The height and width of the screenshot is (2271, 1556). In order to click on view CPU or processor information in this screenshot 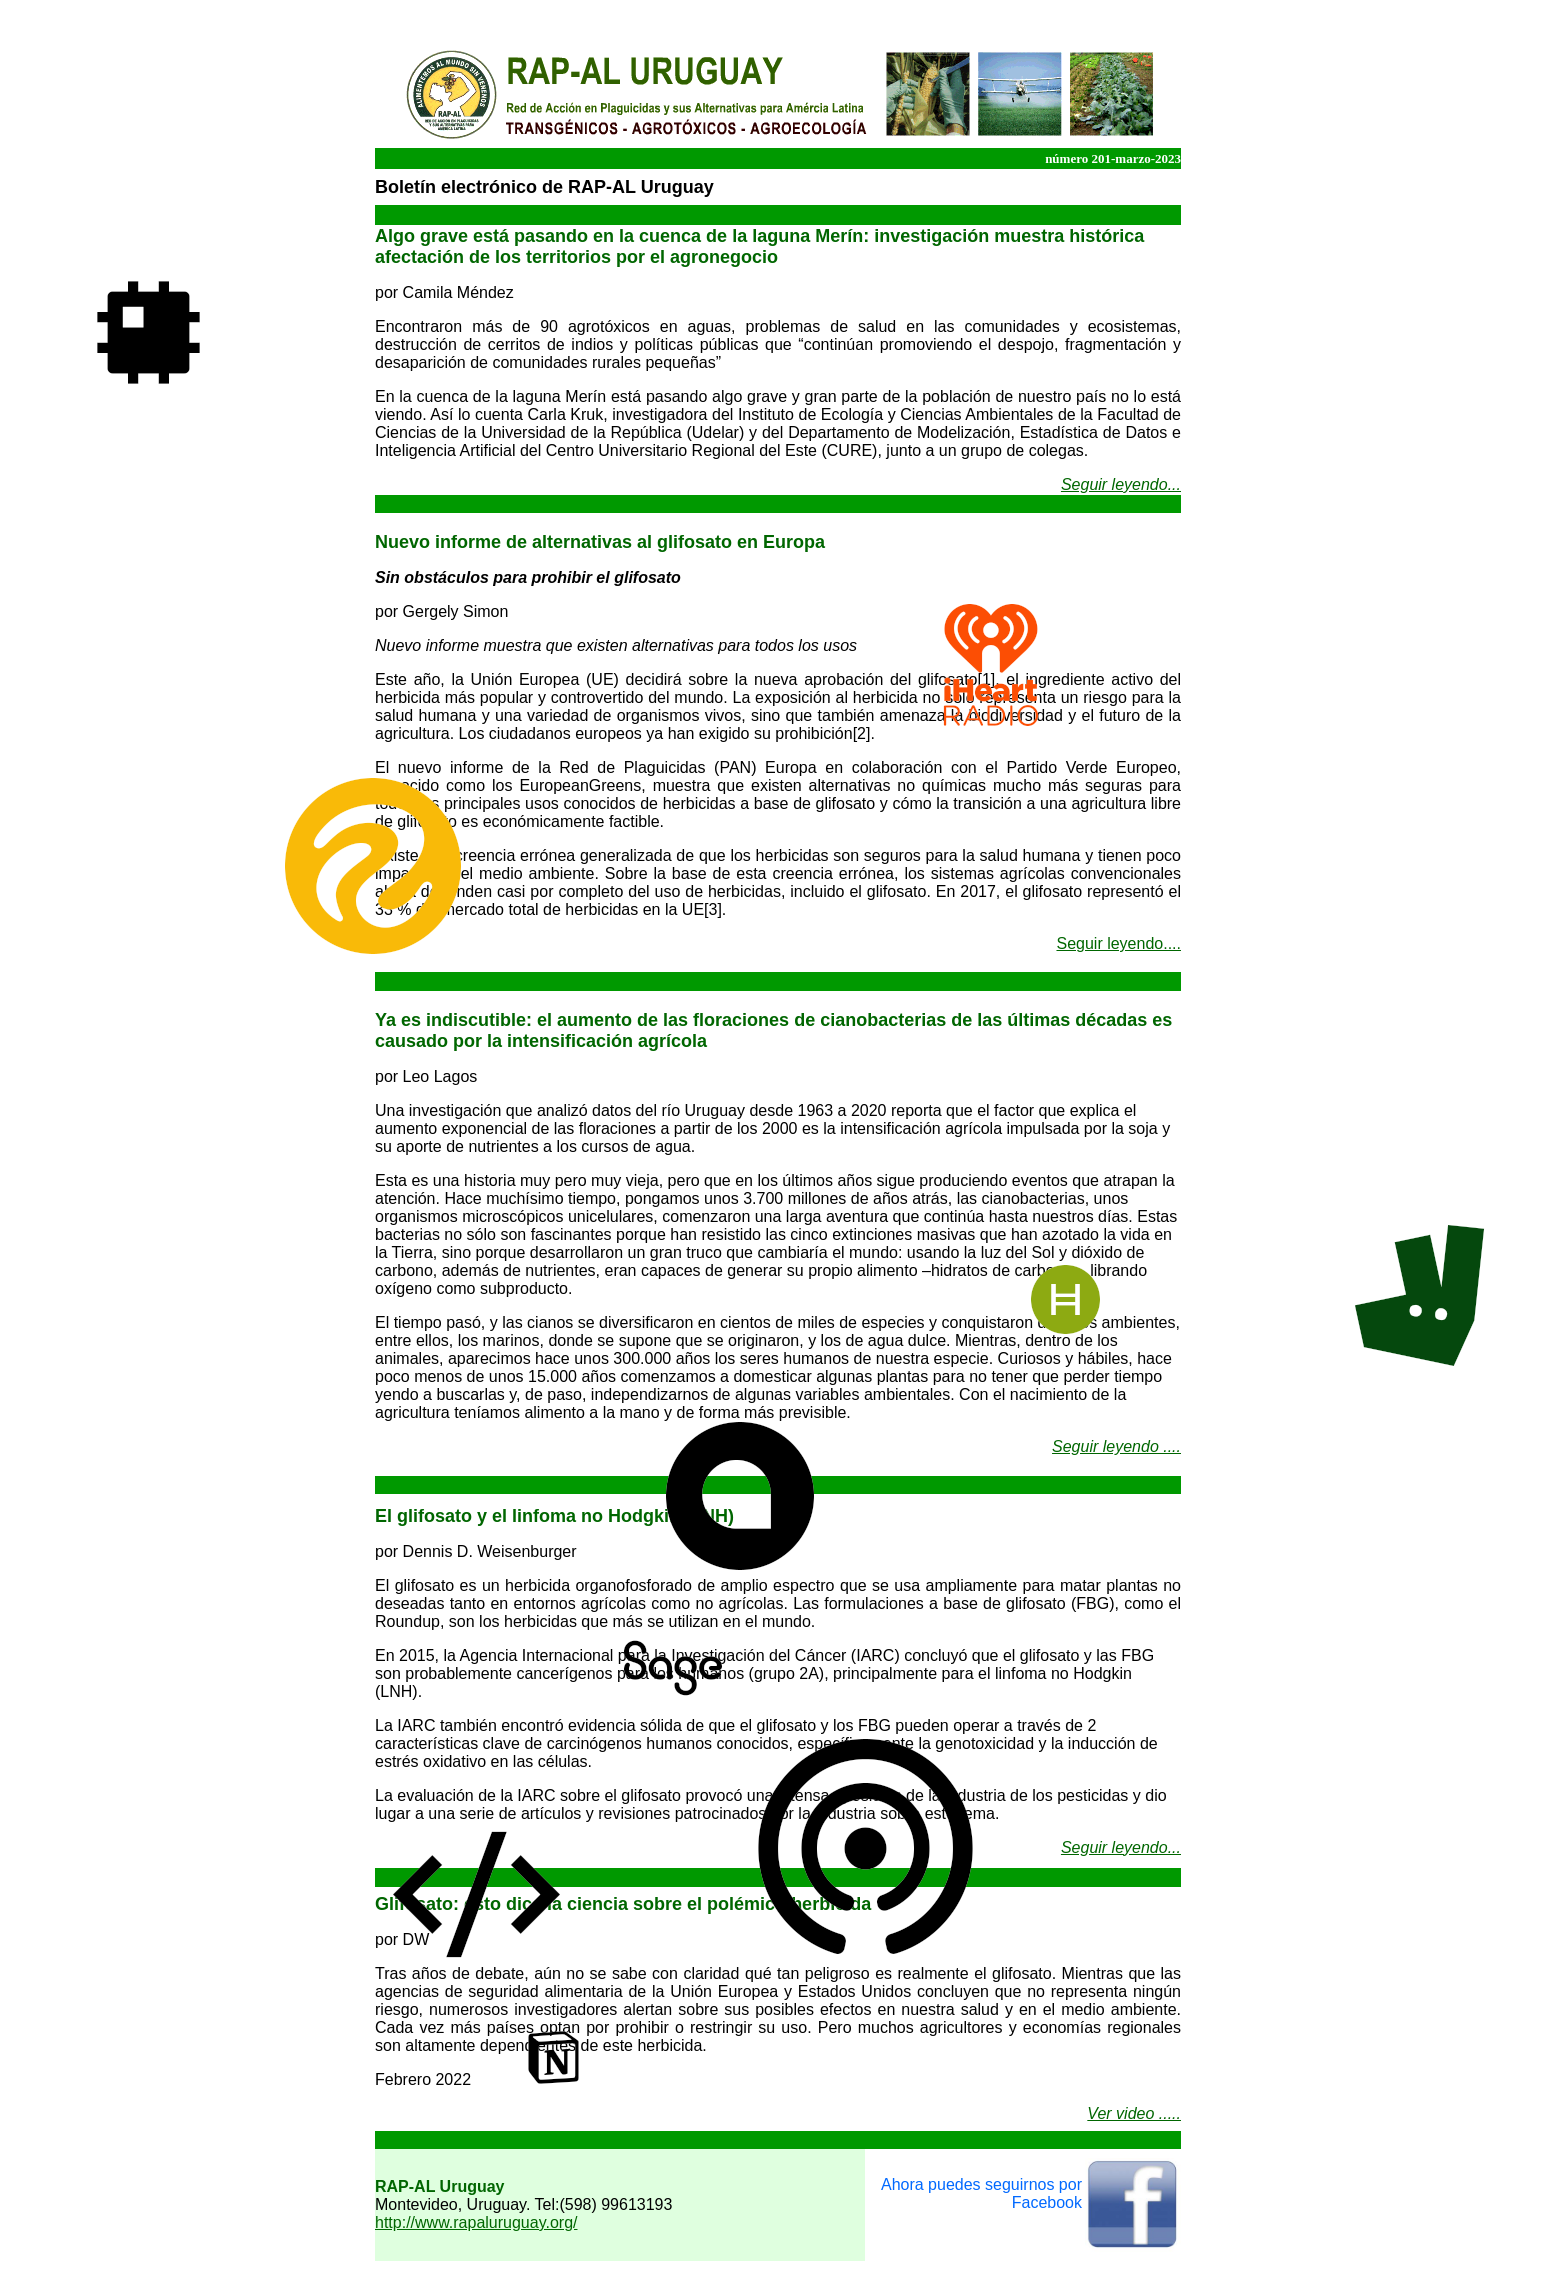, I will do `click(148, 332)`.